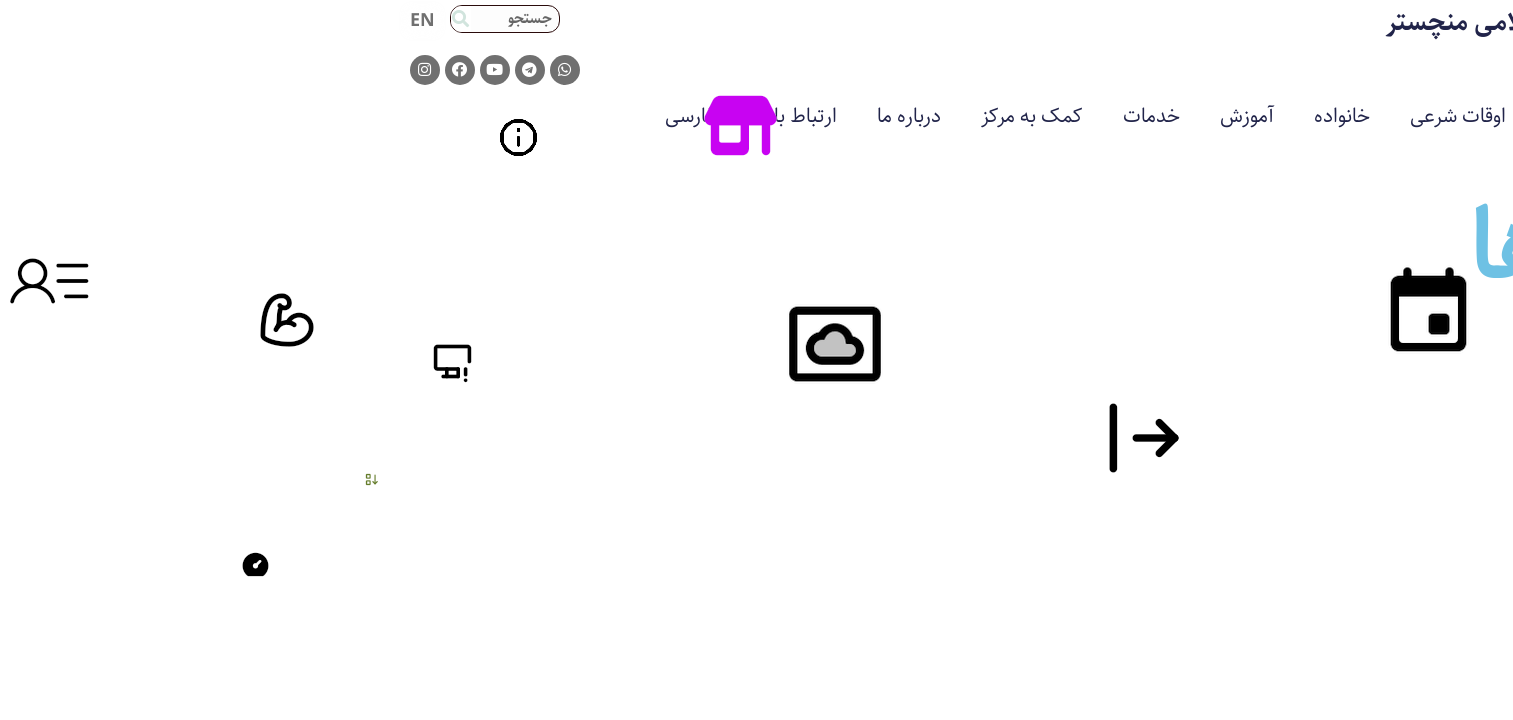 This screenshot has height=720, width=1513. I want to click on open the store or shop, so click(740, 125).